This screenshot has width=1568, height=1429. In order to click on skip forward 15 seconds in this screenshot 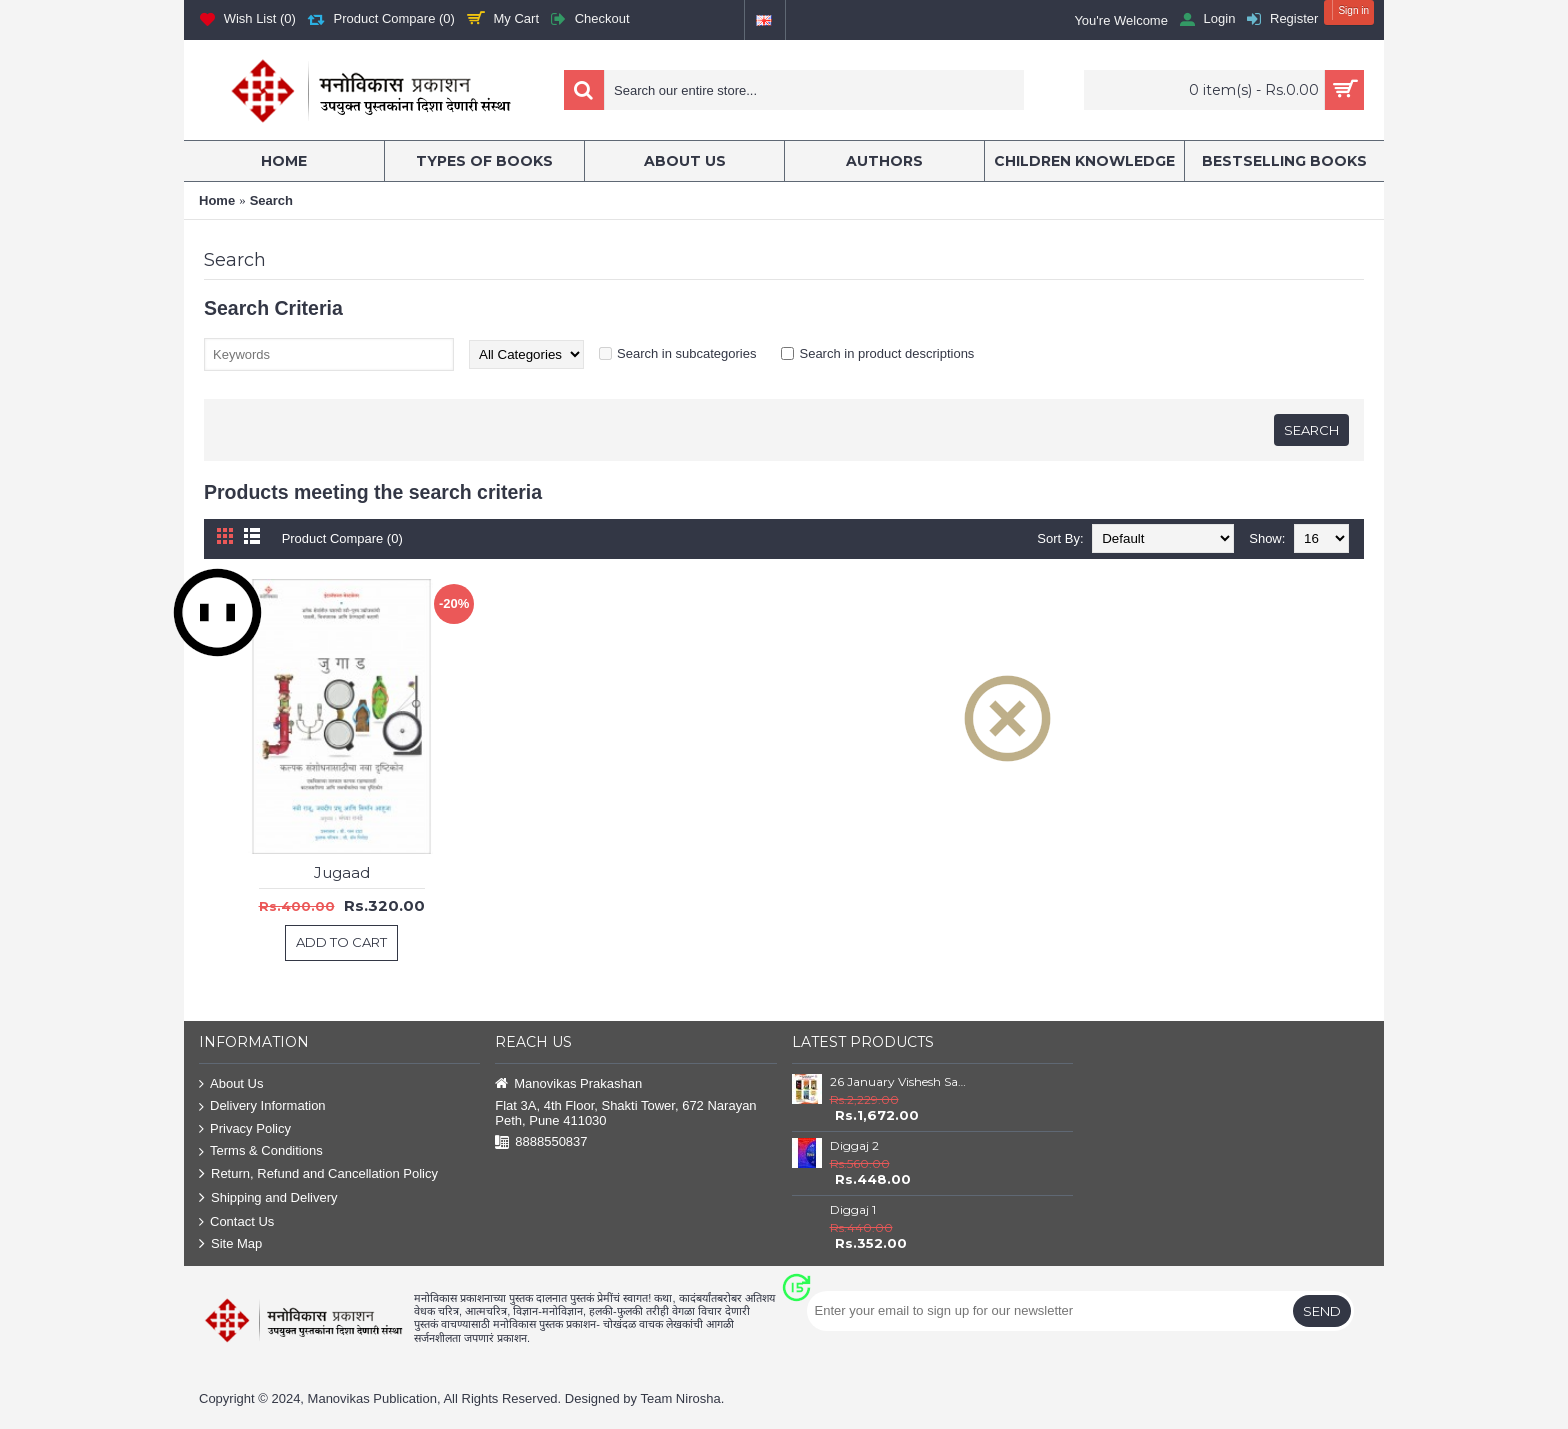, I will do `click(796, 1287)`.